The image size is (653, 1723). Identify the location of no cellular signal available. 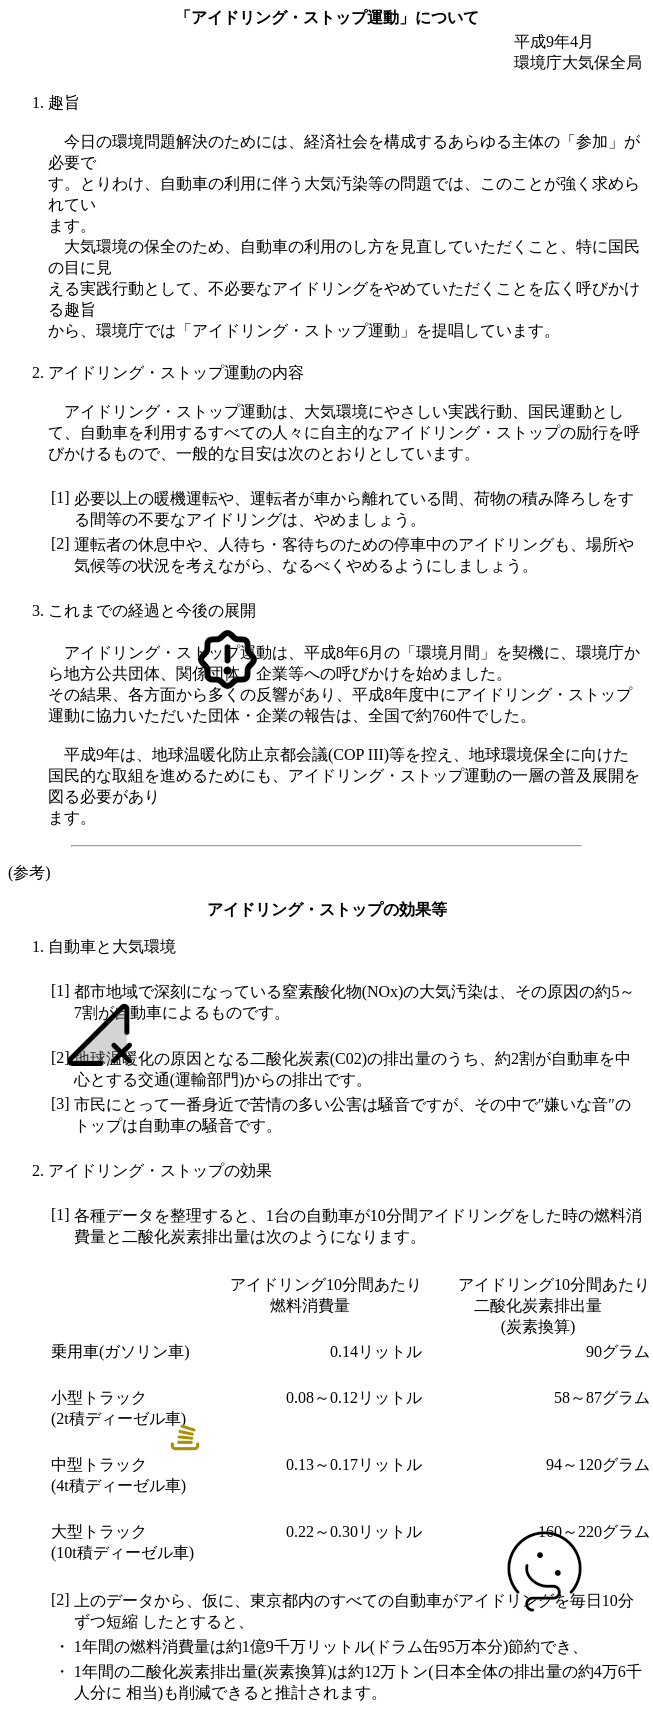
(103, 1037).